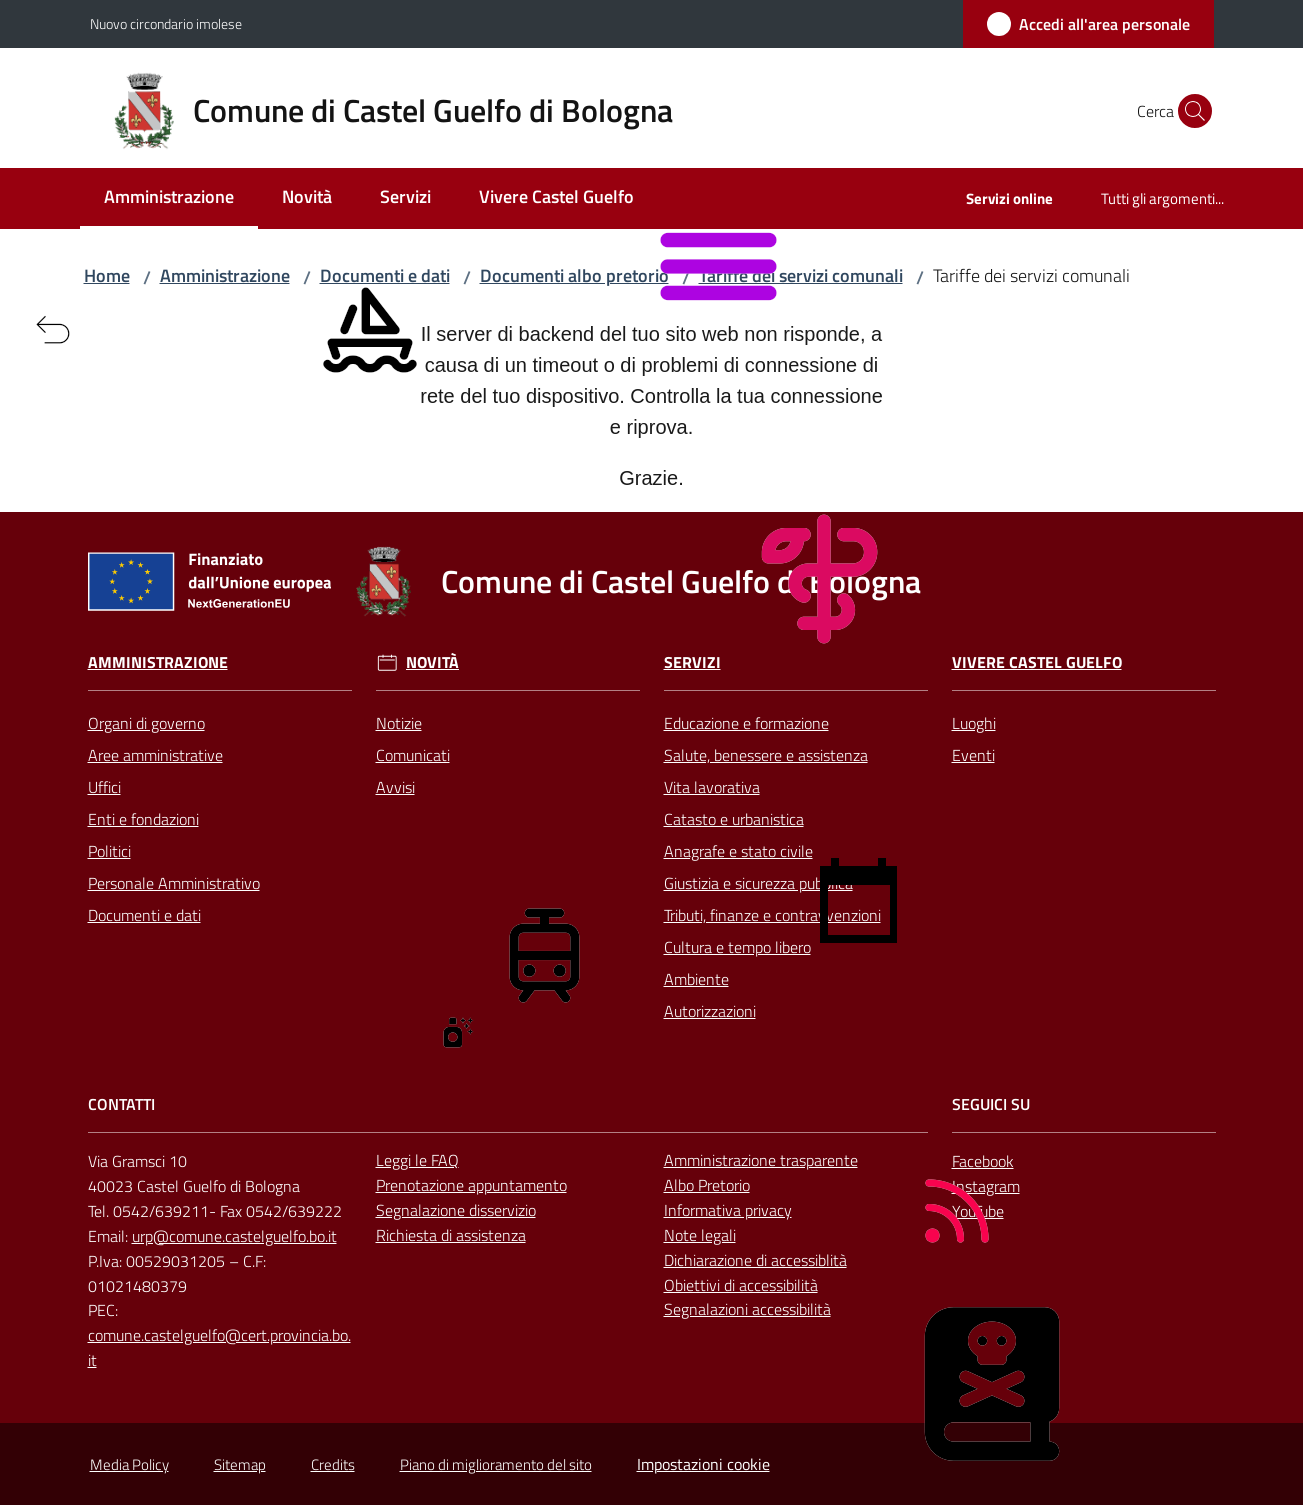 This screenshot has width=1303, height=1505. What do you see at coordinates (53, 331) in the screenshot?
I see `undo previous action` at bounding box center [53, 331].